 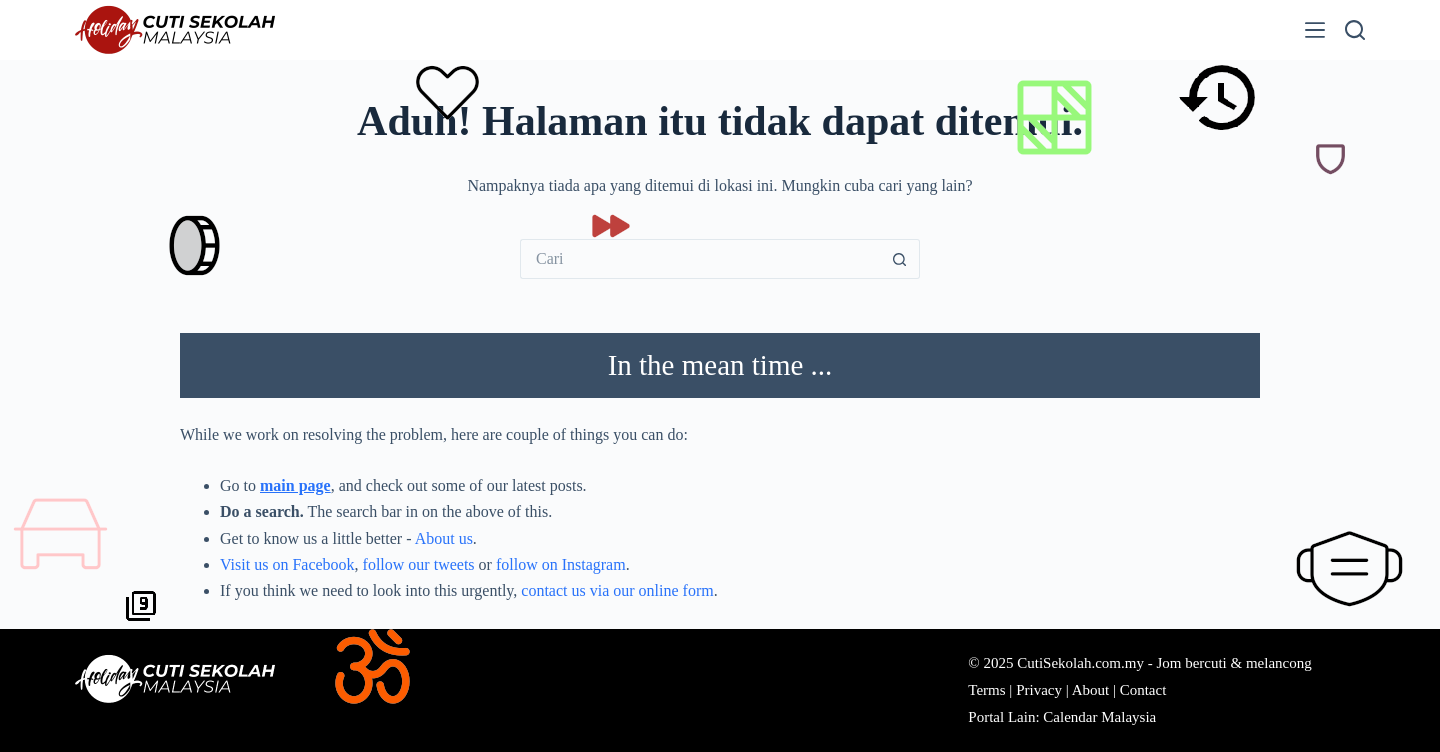 What do you see at coordinates (60, 535) in the screenshot?
I see `access vehicle or car-related features` at bounding box center [60, 535].